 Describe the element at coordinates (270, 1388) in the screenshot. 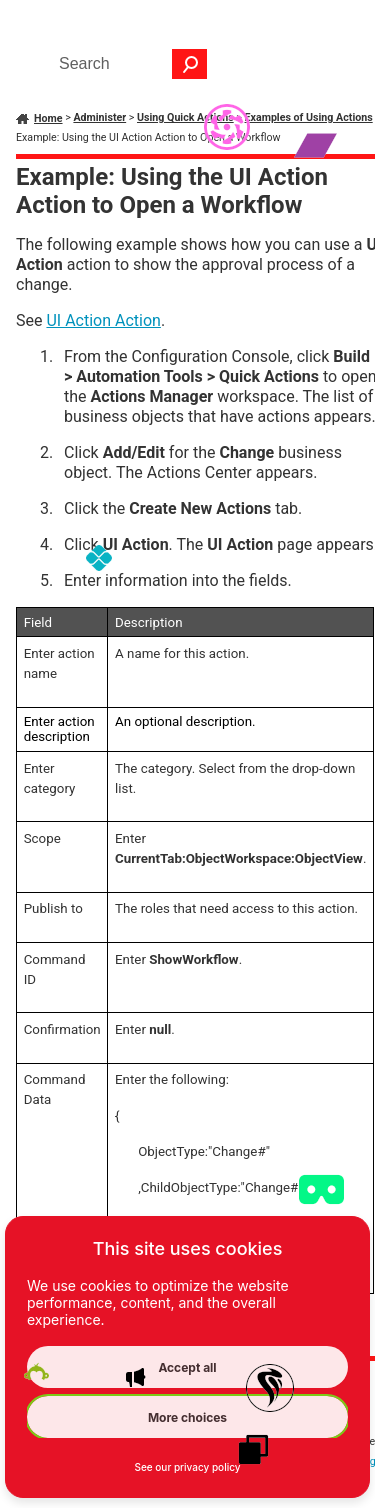

I see `open CapRover dashboard` at that location.